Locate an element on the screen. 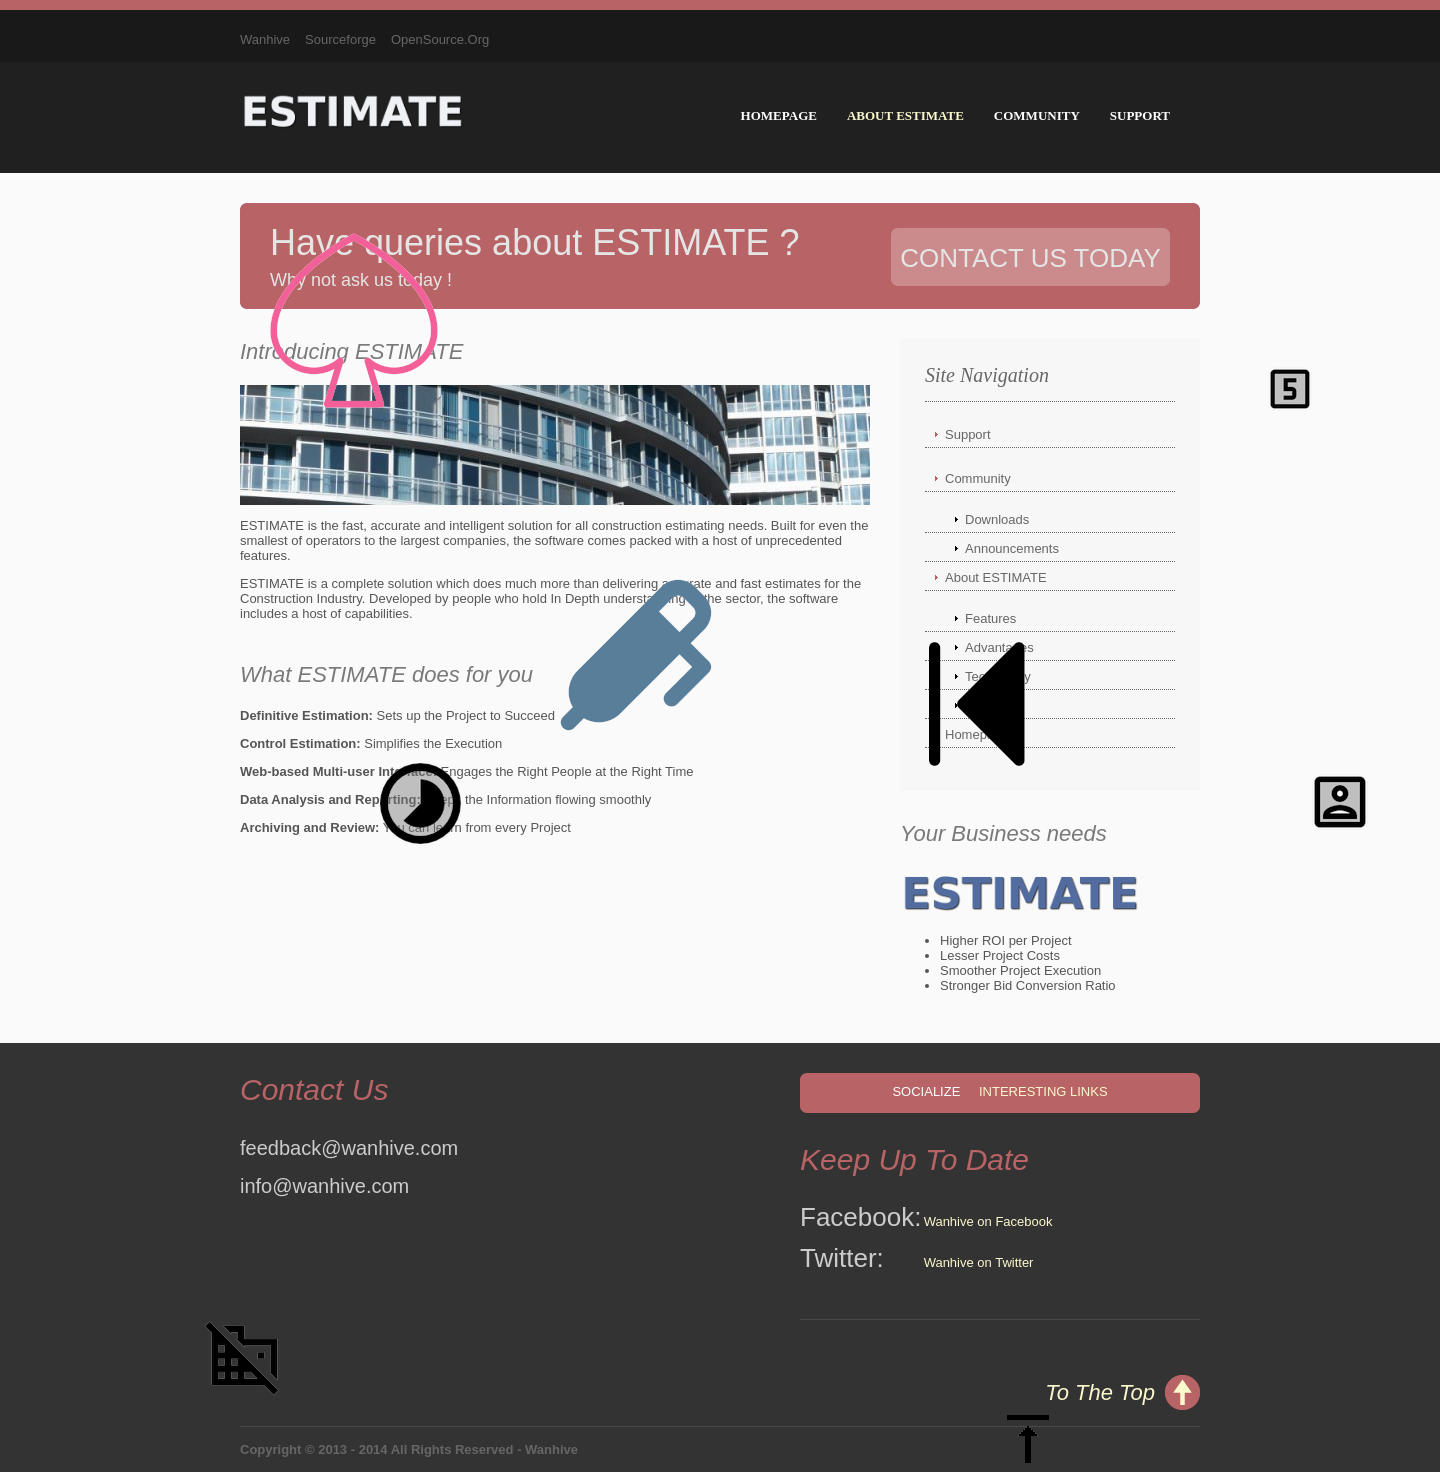 This screenshot has width=1440, height=1472. align content to top is located at coordinates (1028, 1439).